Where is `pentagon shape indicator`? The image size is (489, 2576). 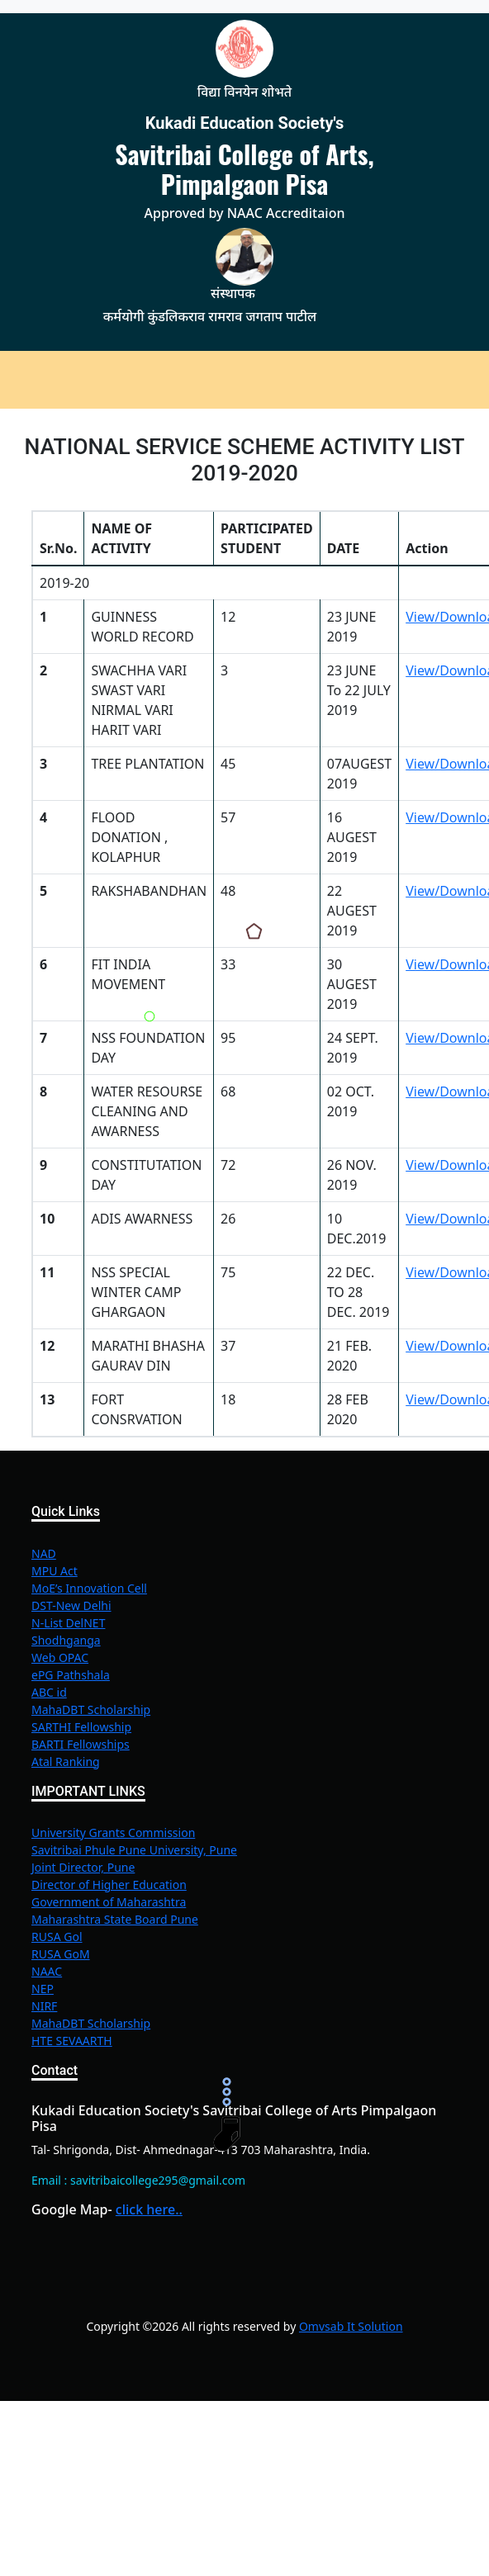 pentagon shape indicator is located at coordinates (254, 931).